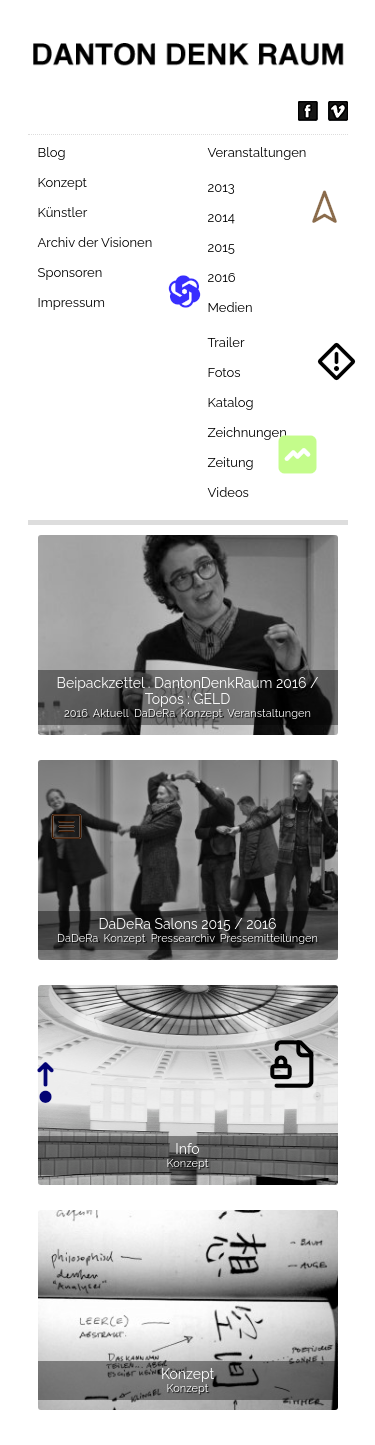 The image size is (375, 1445). What do you see at coordinates (184, 291) in the screenshot?
I see `open OpenAI or ChatGPT app` at bounding box center [184, 291].